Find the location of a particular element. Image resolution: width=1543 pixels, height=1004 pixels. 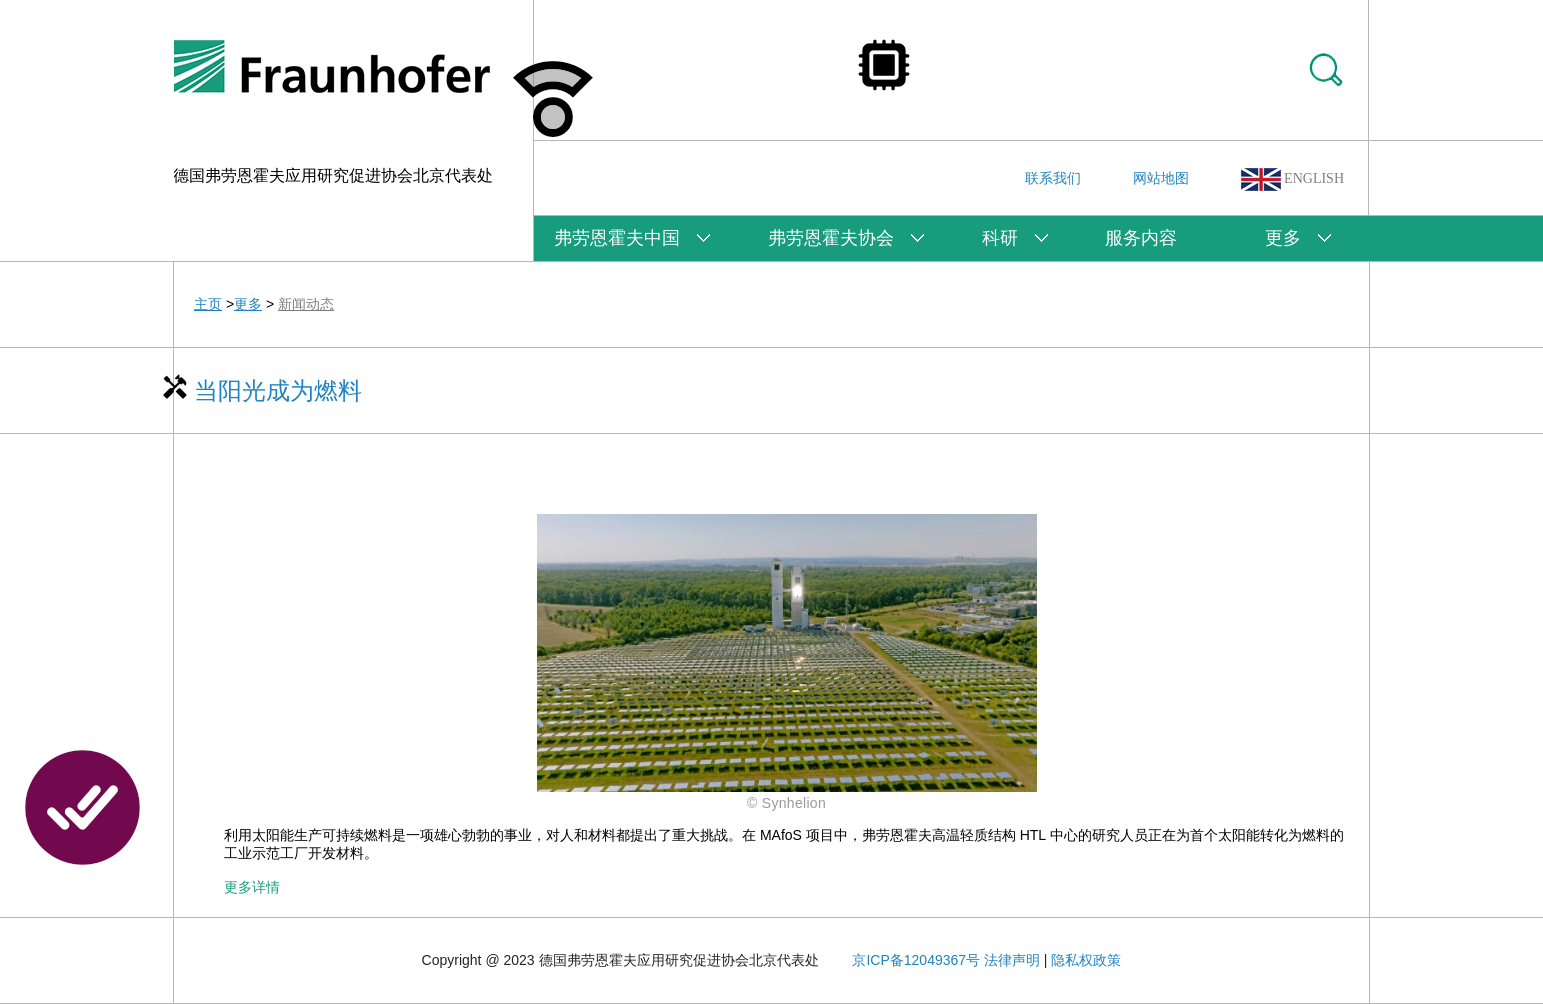

access tools and settings is located at coordinates (175, 387).